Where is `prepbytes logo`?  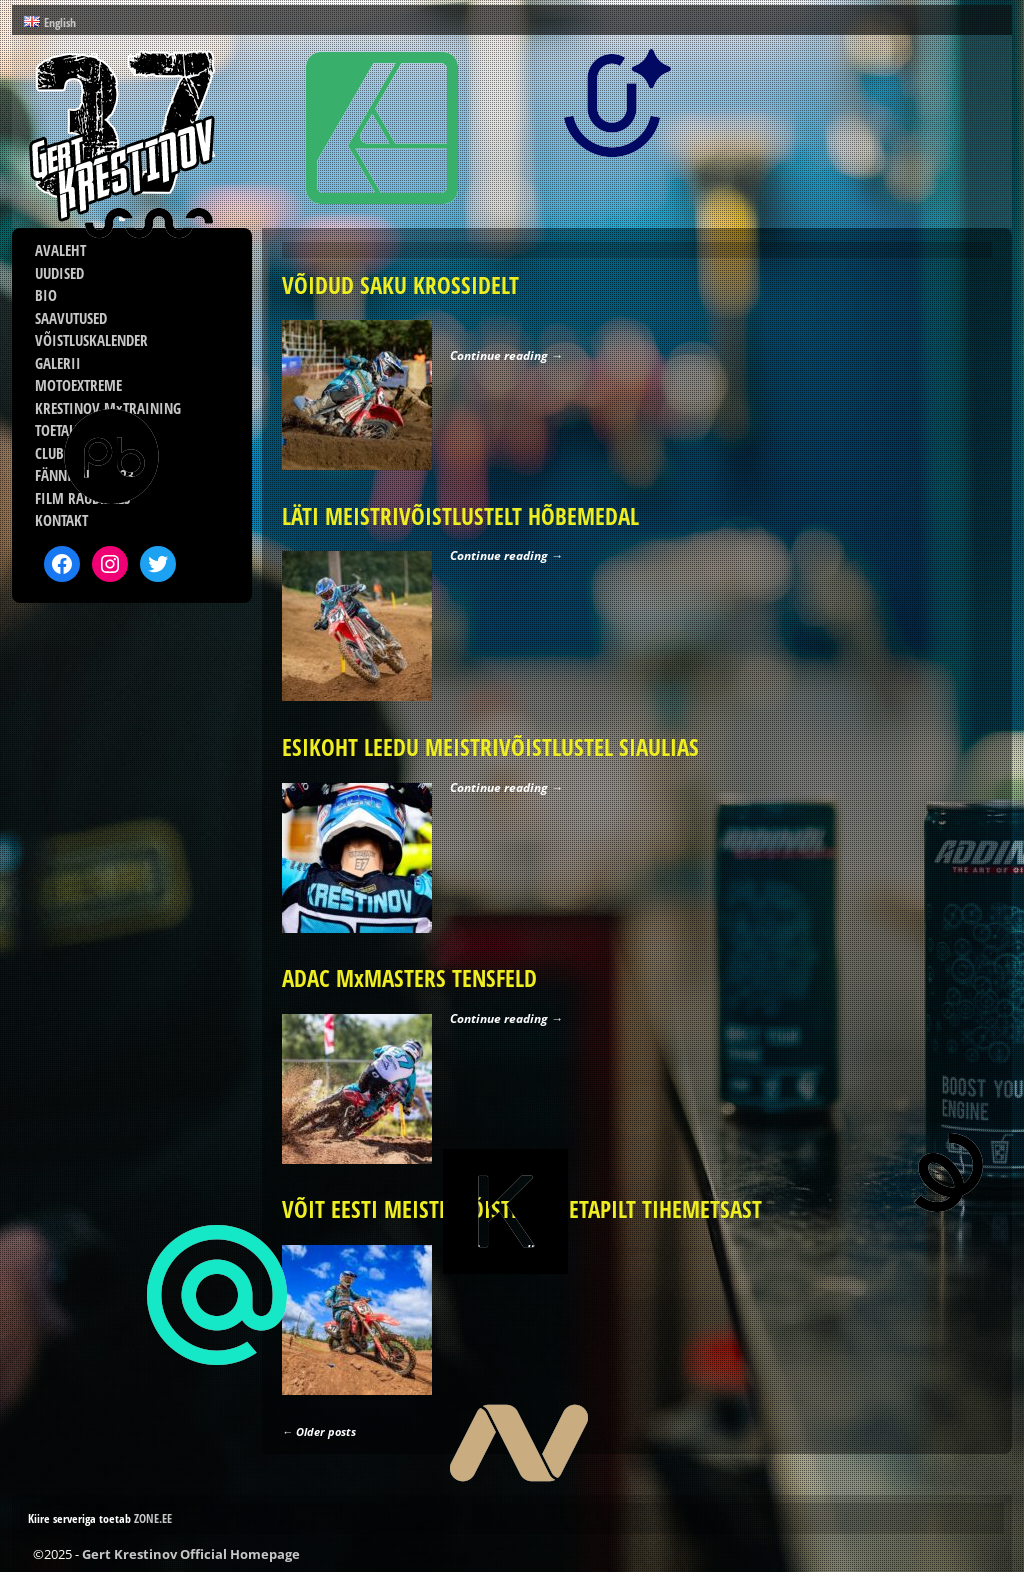 prepbytes logo is located at coordinates (111, 456).